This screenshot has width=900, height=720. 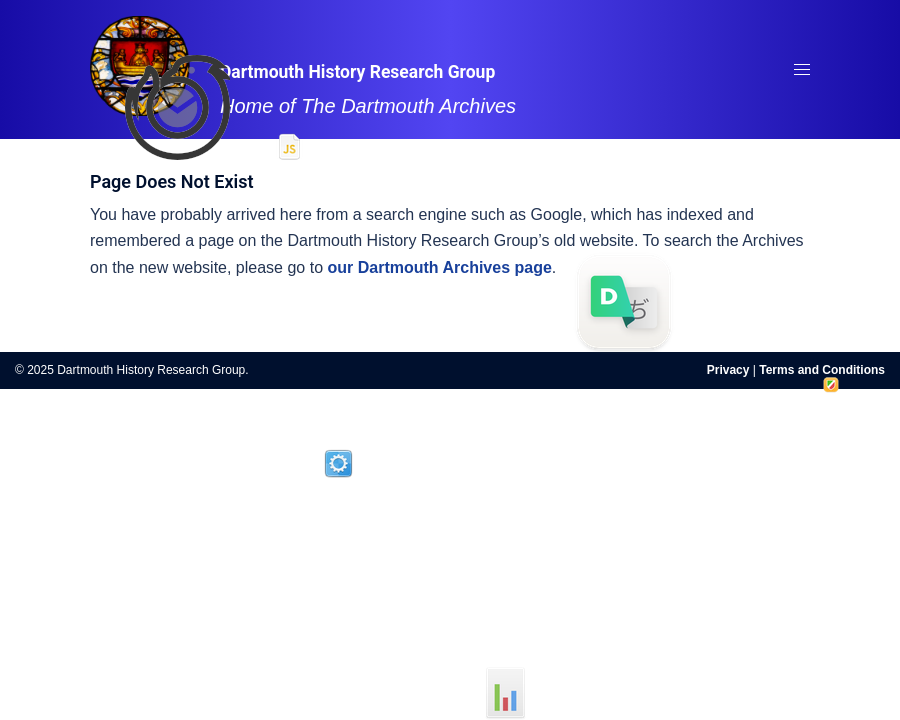 I want to click on open dialect translation app, so click(x=624, y=302).